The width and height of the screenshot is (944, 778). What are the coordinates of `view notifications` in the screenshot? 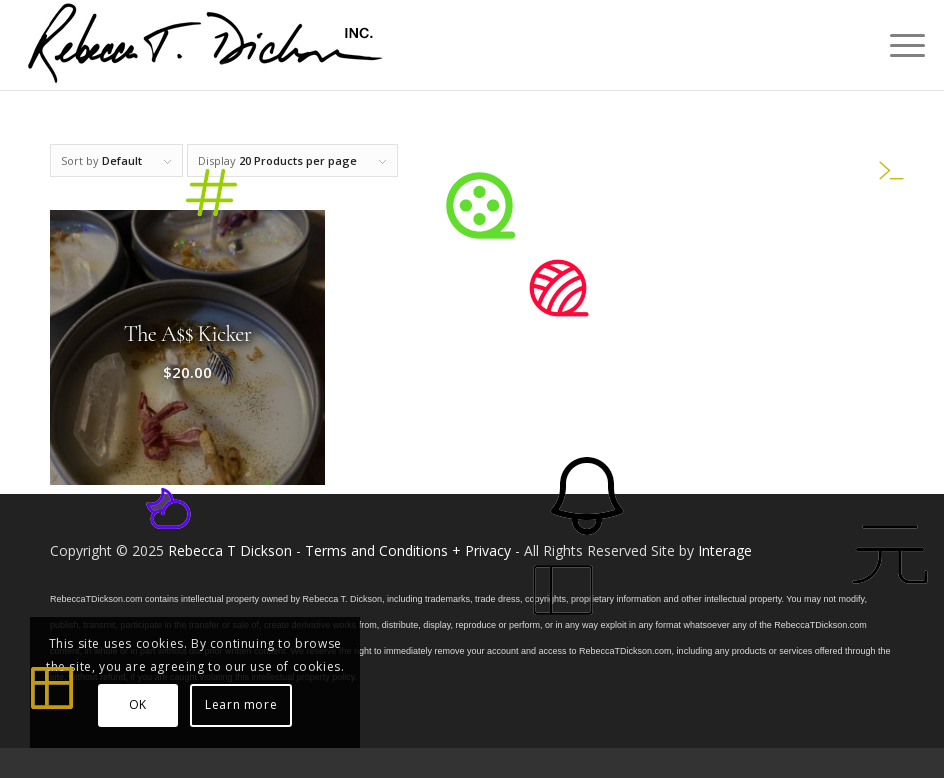 It's located at (587, 496).